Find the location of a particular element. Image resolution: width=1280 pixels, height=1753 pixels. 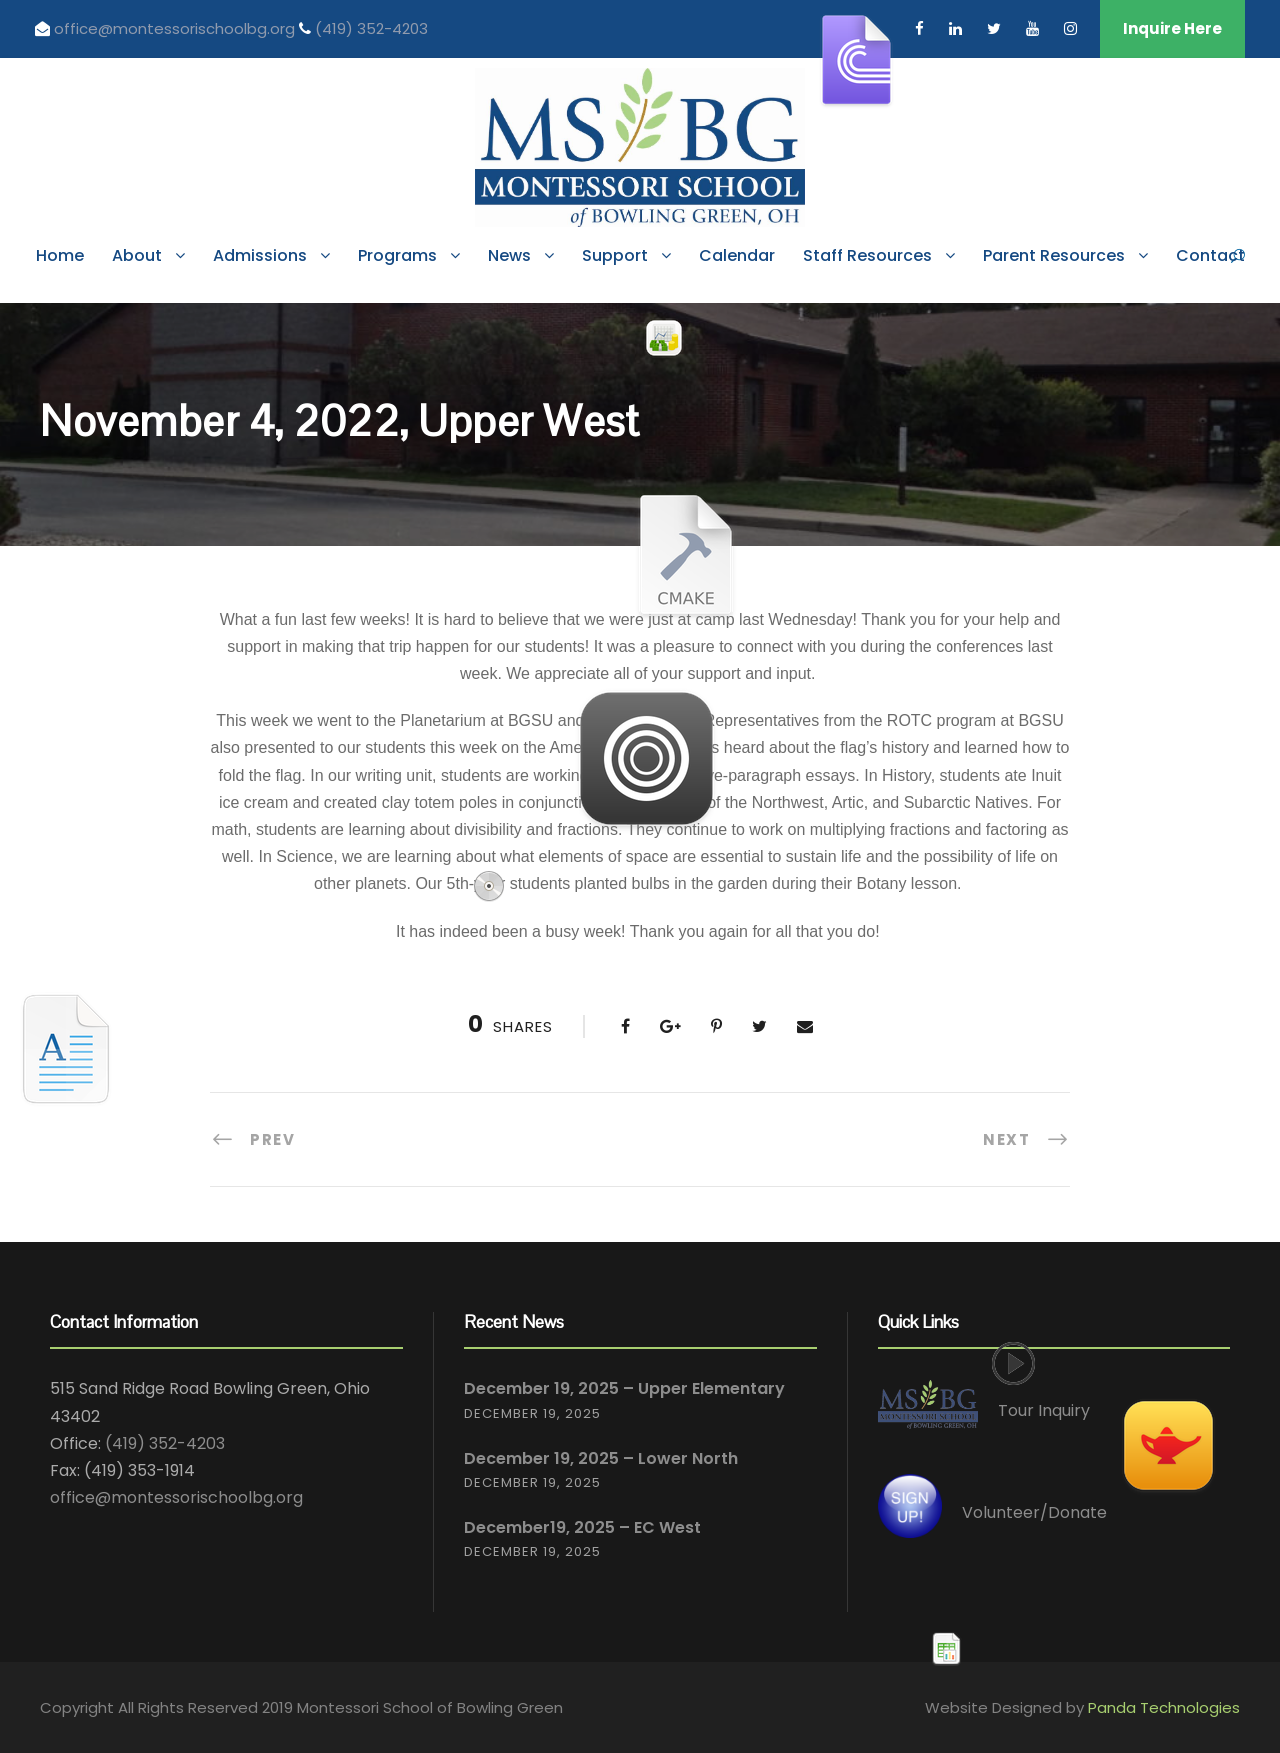

open a text document file is located at coordinates (66, 1049).